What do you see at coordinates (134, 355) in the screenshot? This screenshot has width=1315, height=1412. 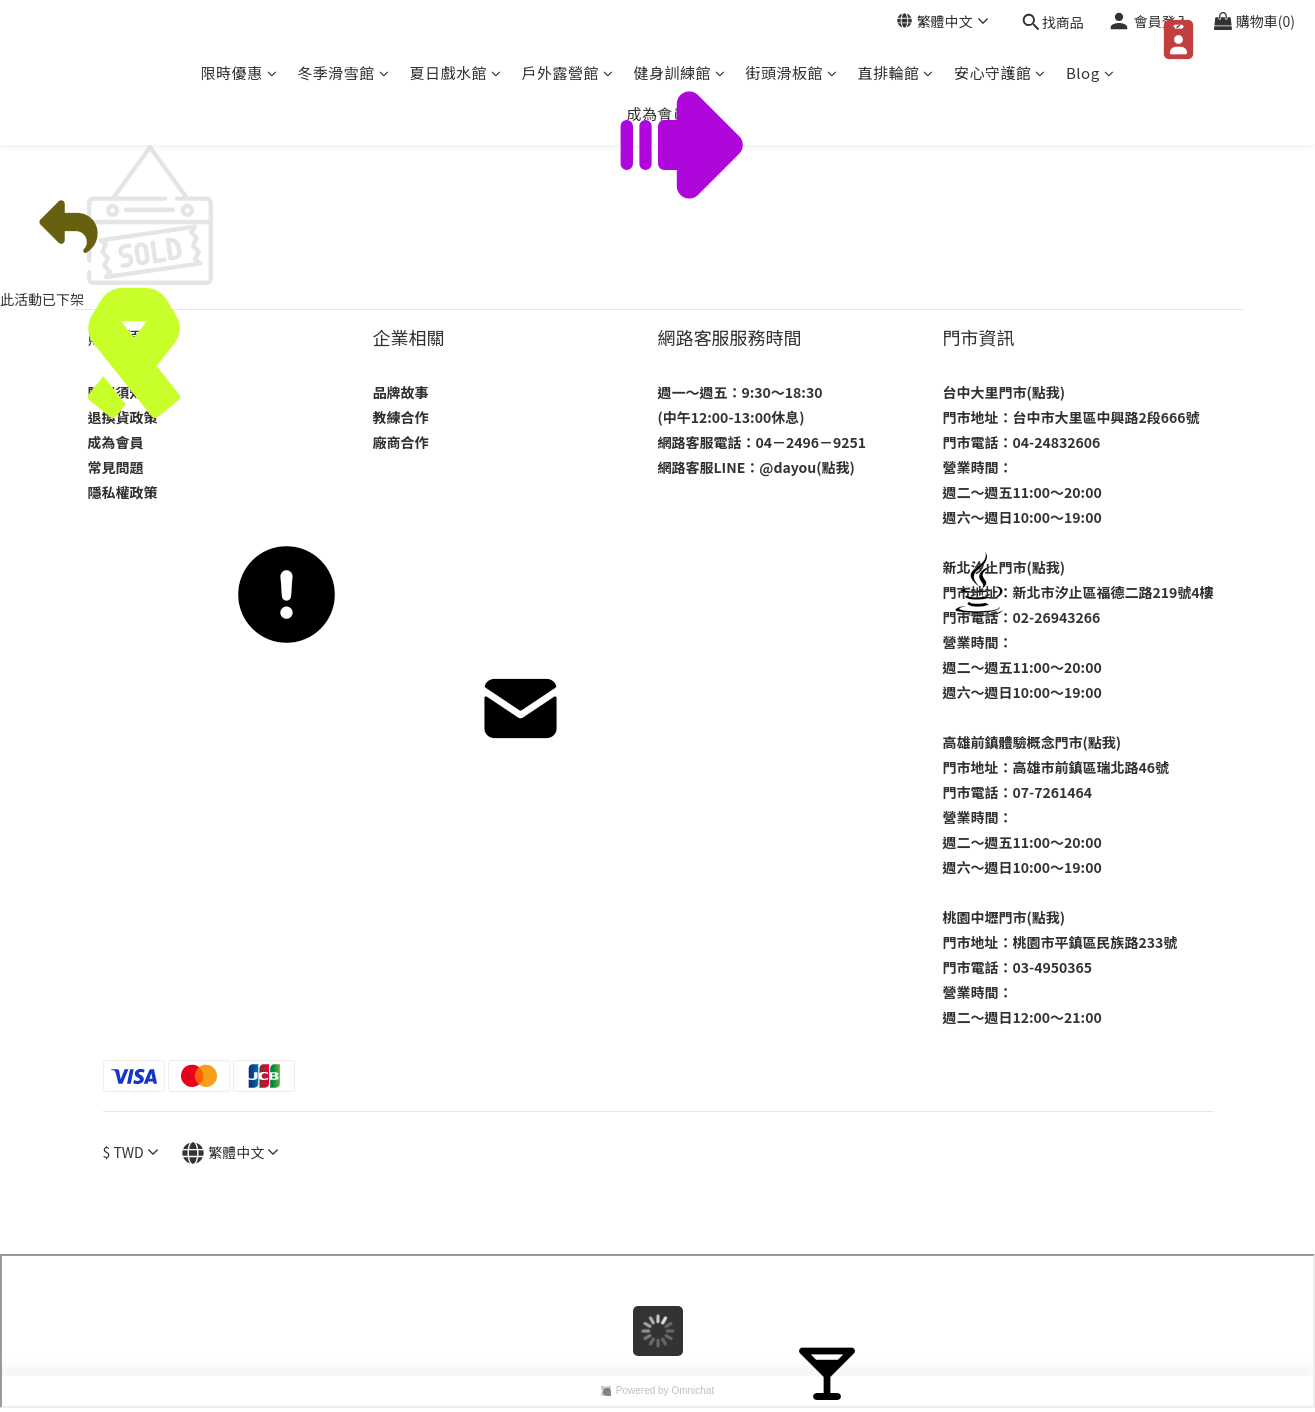 I see `indicates support for a cause or awareness campaign` at bounding box center [134, 355].